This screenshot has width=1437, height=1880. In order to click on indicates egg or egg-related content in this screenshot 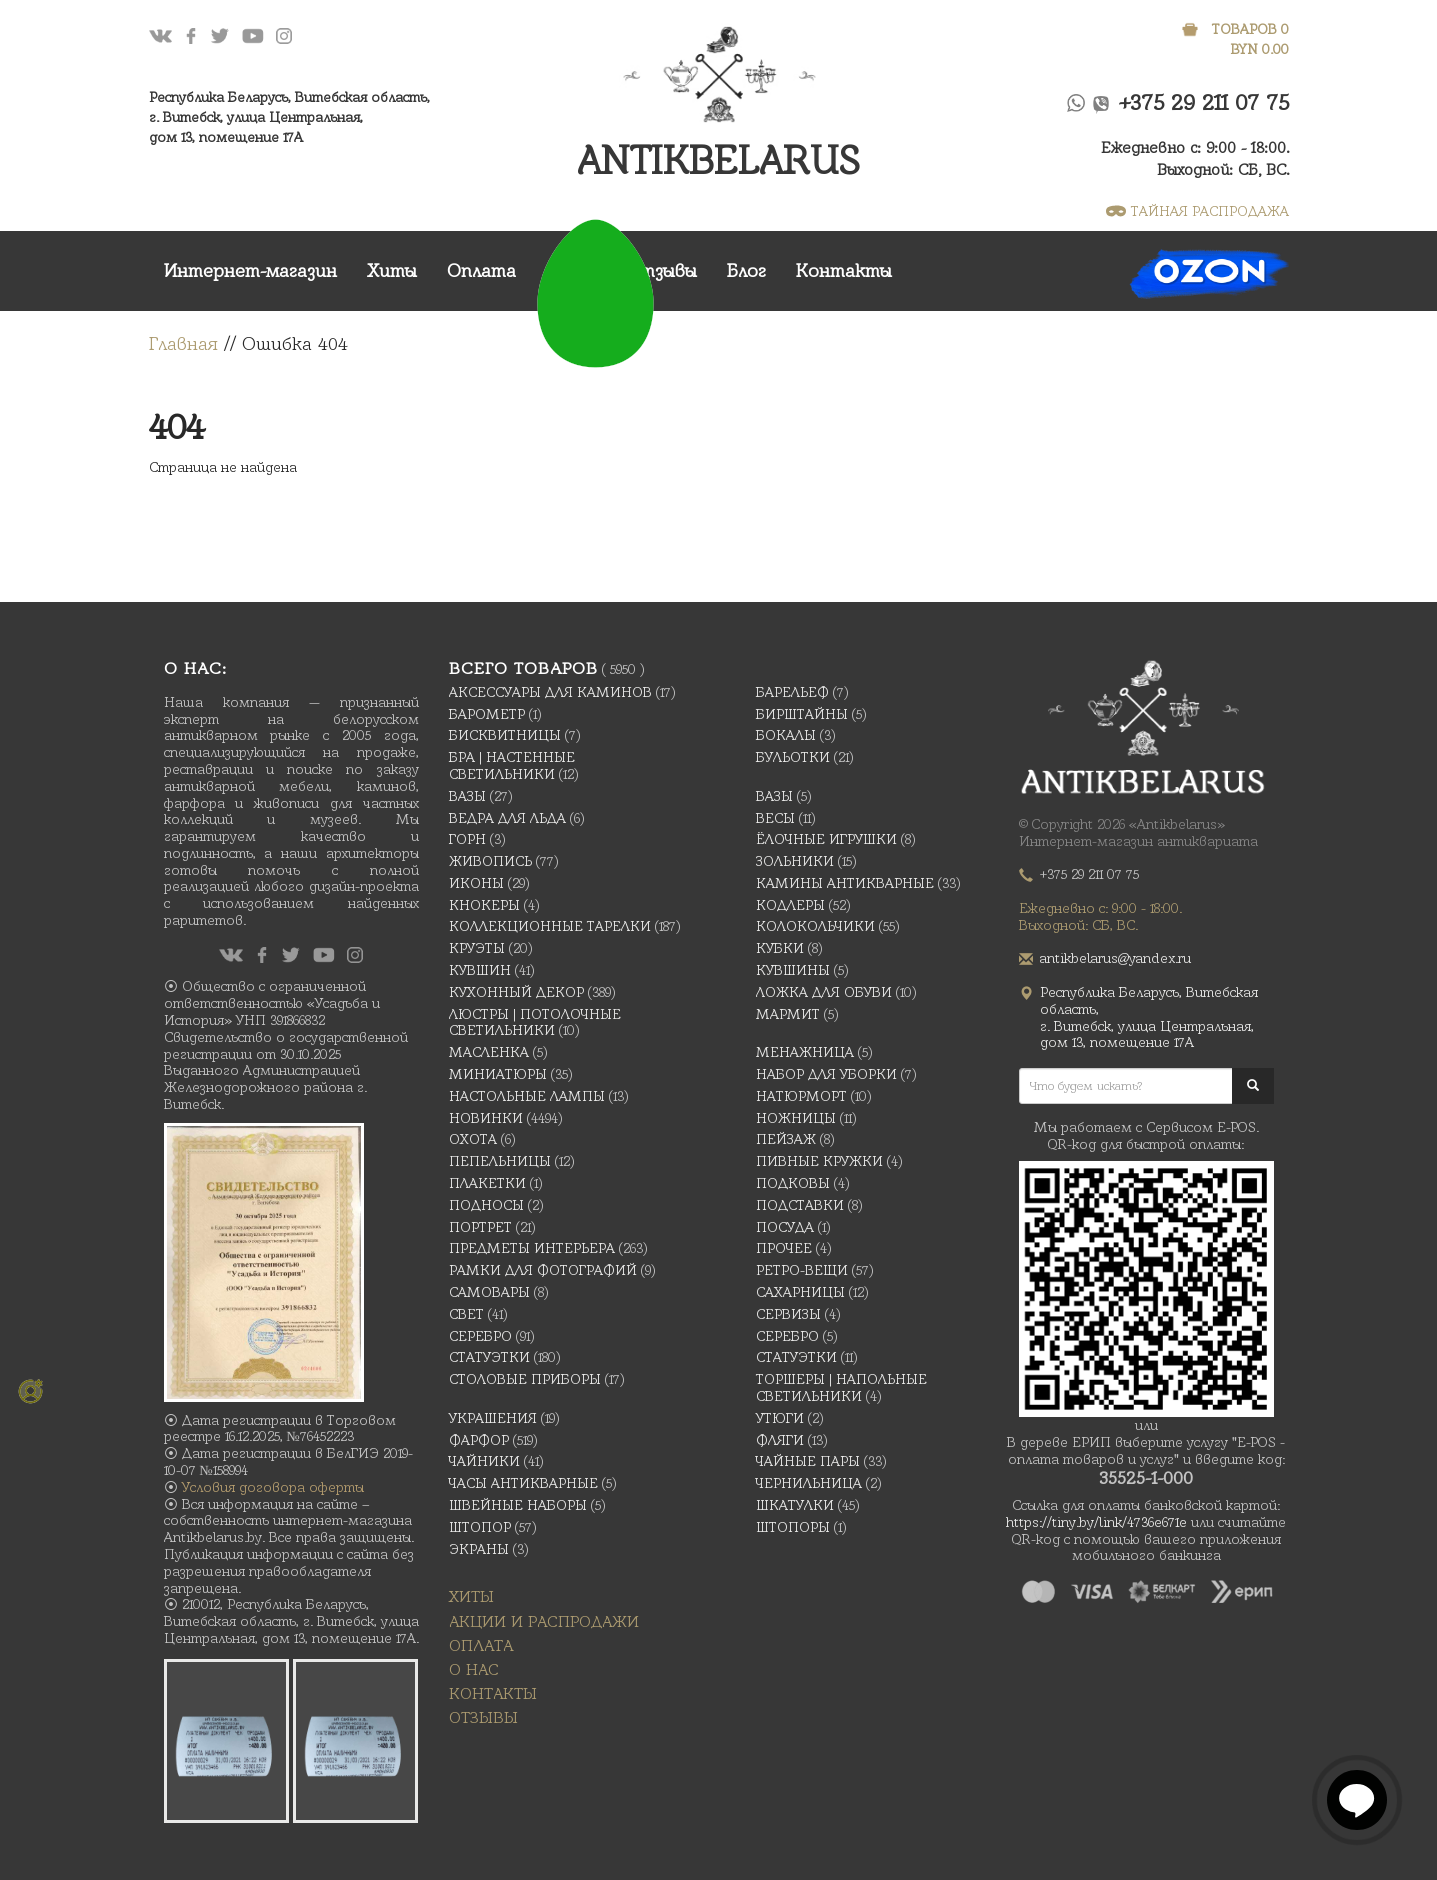, I will do `click(595, 293)`.